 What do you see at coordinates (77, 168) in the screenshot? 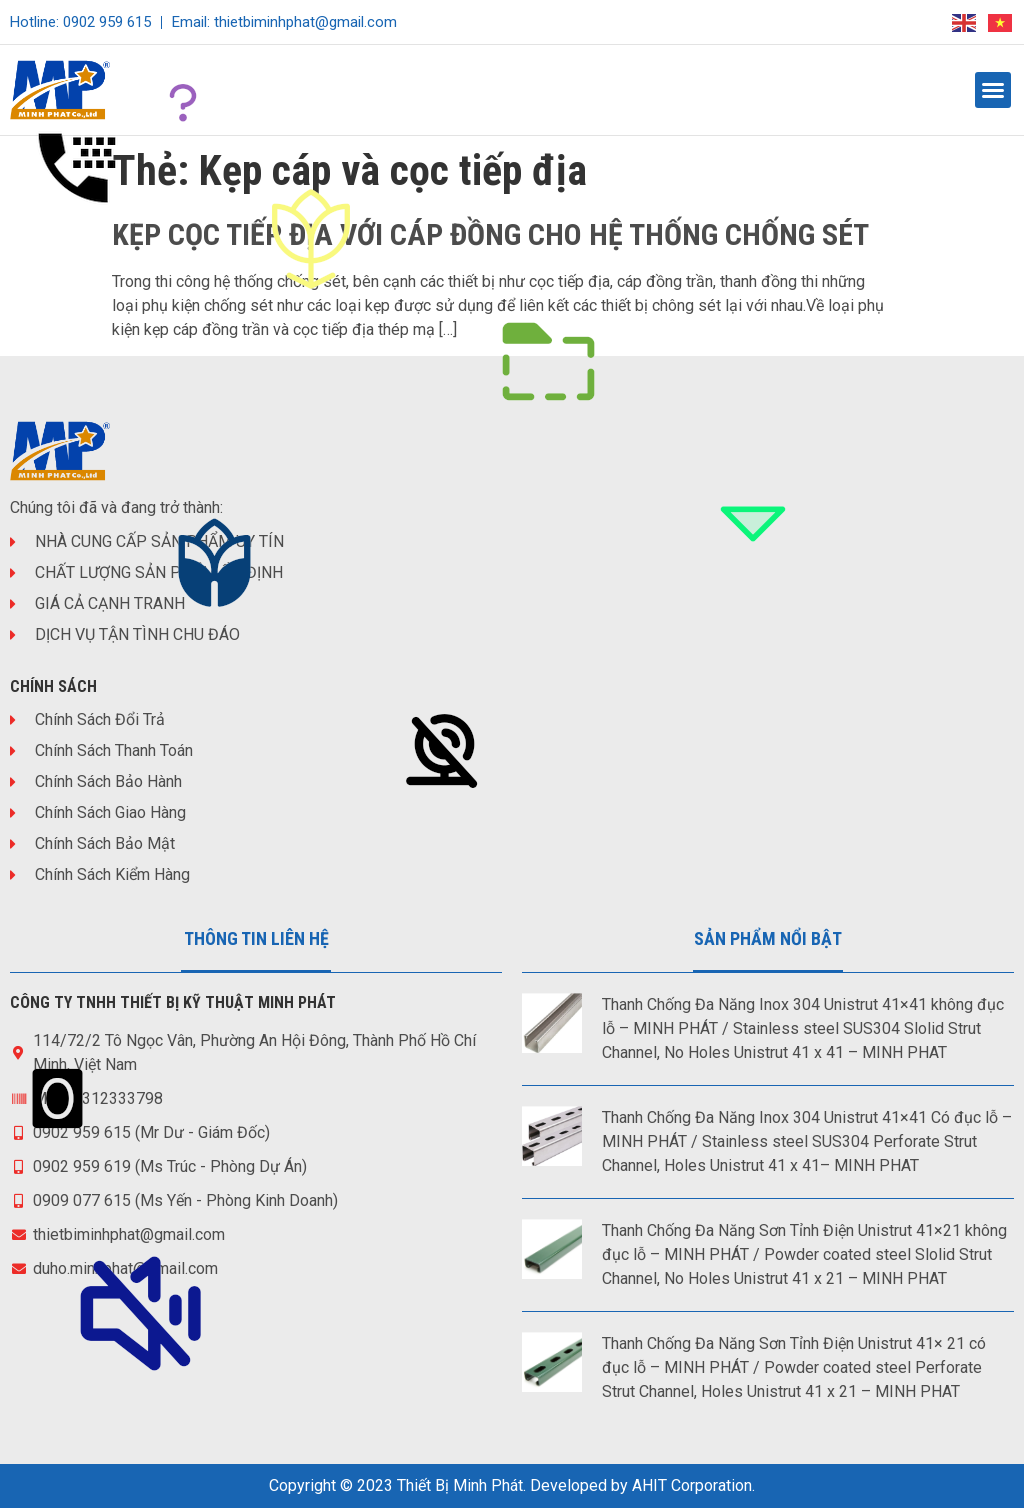
I see `access TTY/TDD accessibility calling features` at bounding box center [77, 168].